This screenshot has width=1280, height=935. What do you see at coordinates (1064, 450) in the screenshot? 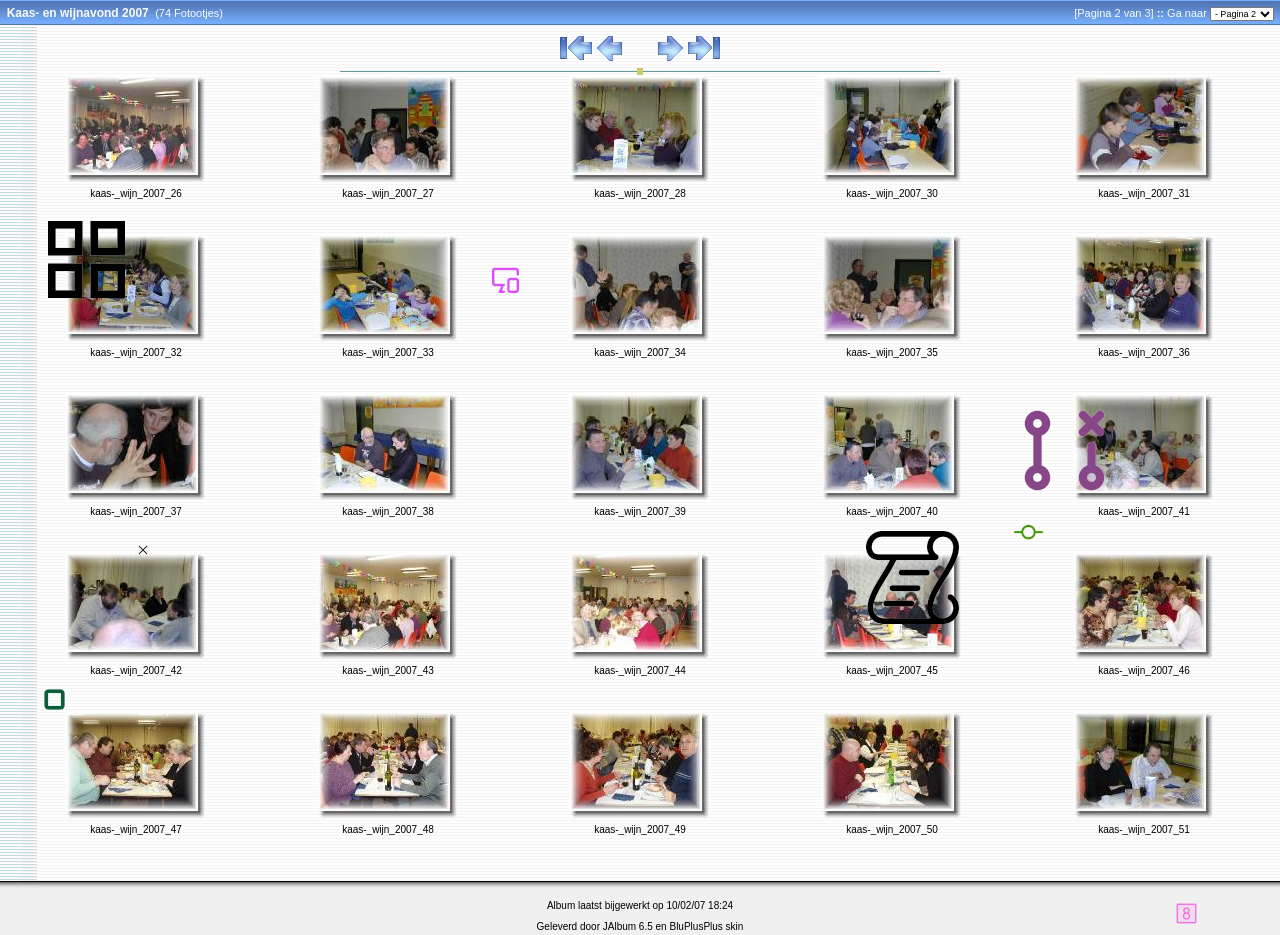
I see `indicates a closed or rejected pull request` at bounding box center [1064, 450].